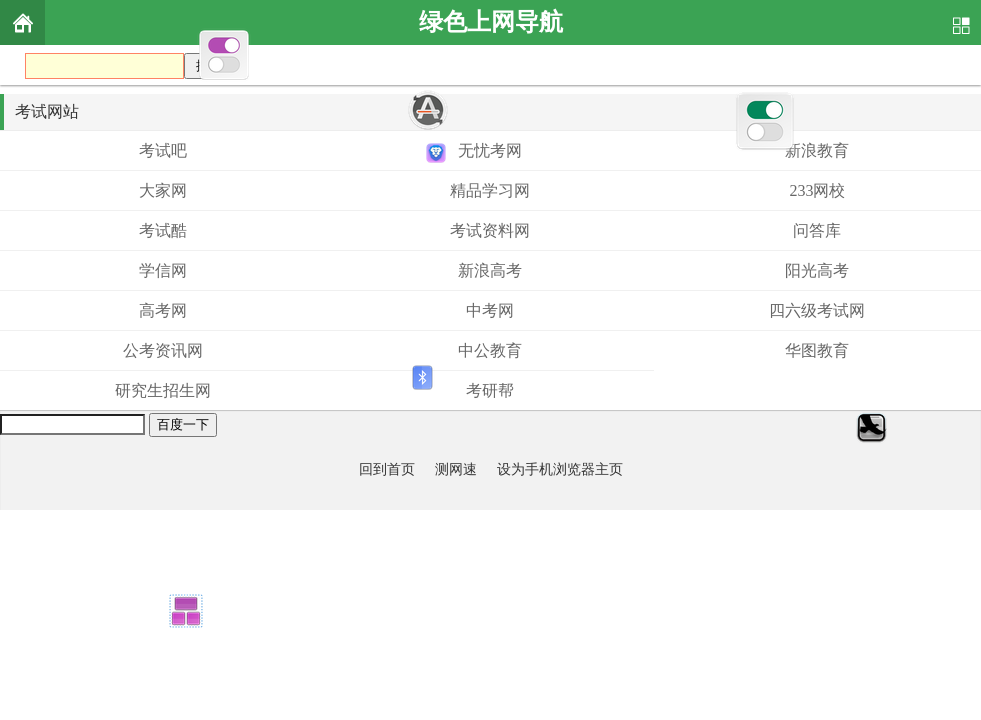  Describe the element at coordinates (428, 110) in the screenshot. I see `check for and install system software updates` at that location.